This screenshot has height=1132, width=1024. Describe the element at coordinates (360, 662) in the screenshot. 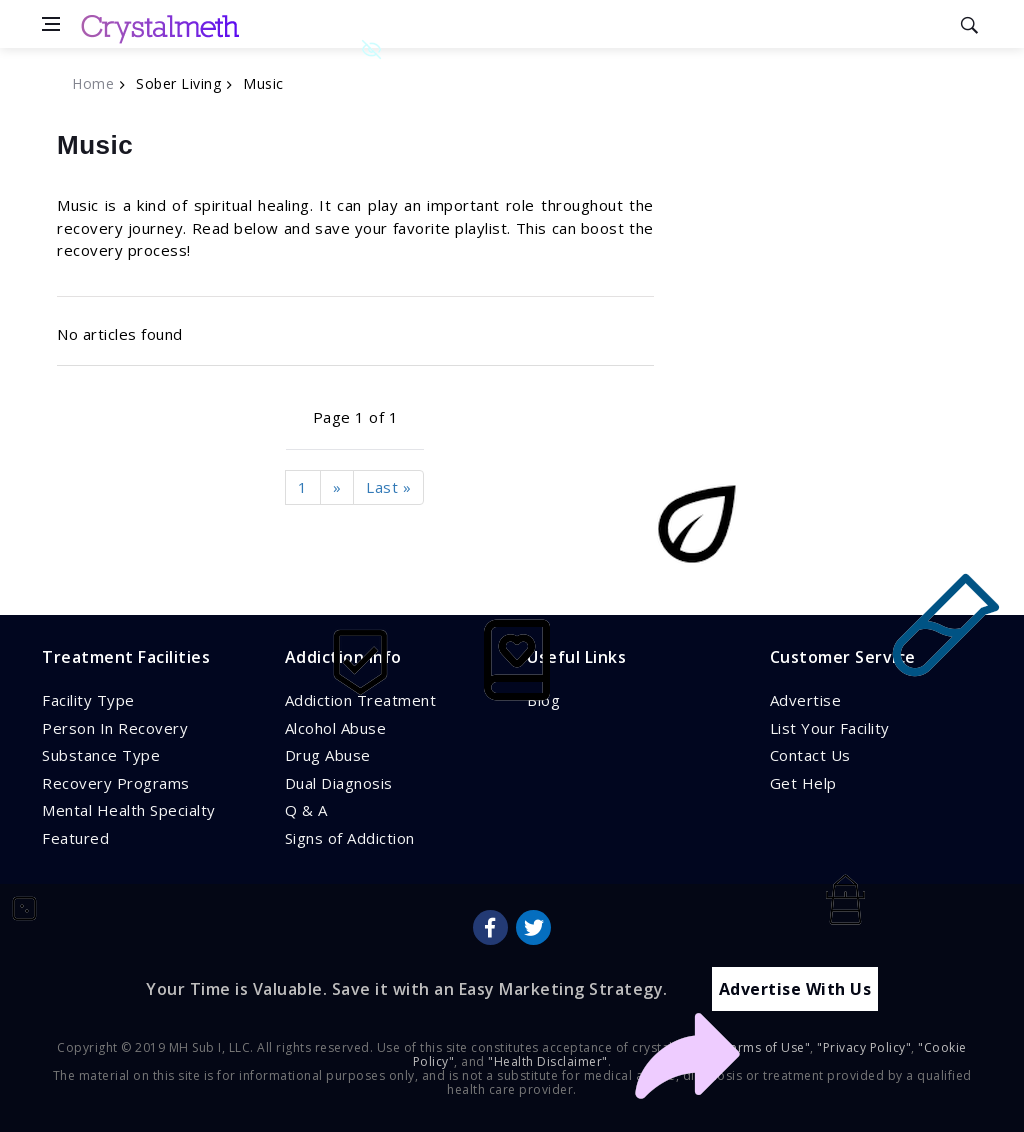

I see `mark a location as visited` at that location.